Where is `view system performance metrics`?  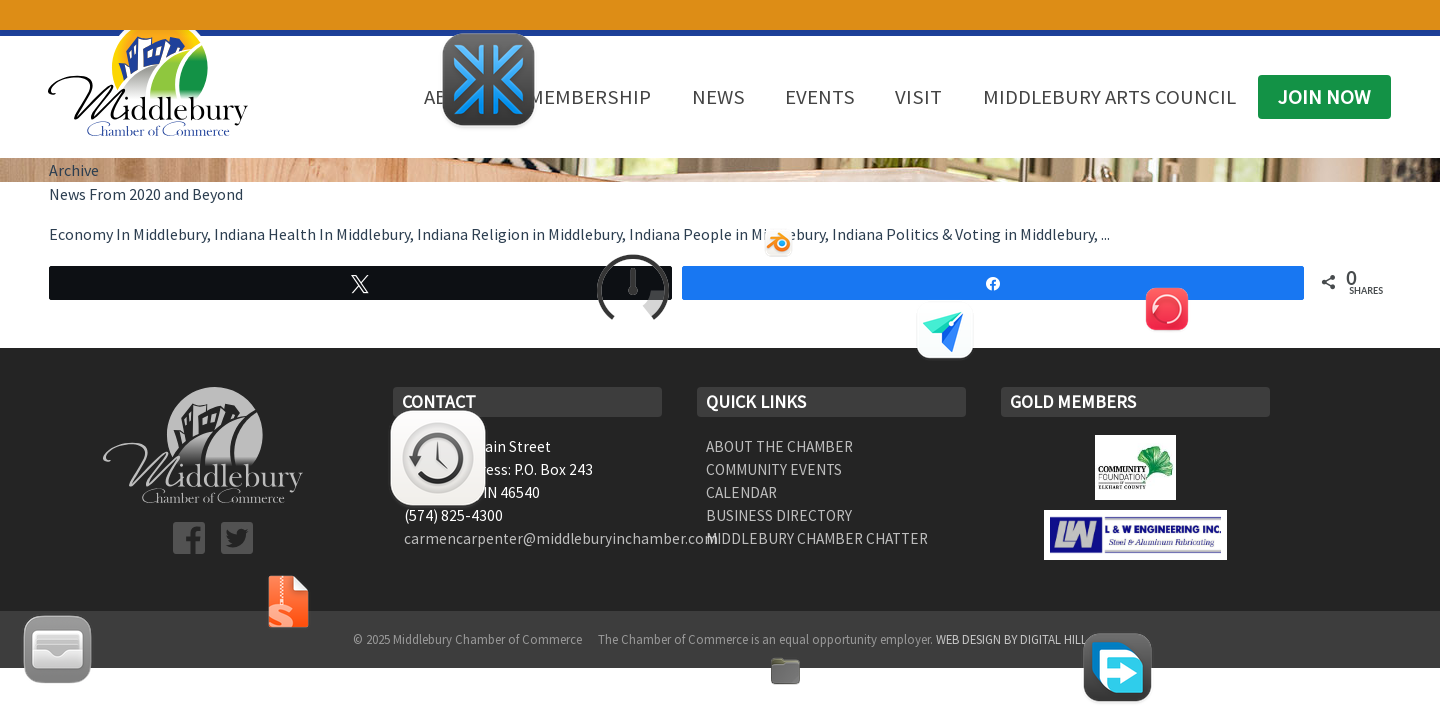
view system performance metrics is located at coordinates (633, 286).